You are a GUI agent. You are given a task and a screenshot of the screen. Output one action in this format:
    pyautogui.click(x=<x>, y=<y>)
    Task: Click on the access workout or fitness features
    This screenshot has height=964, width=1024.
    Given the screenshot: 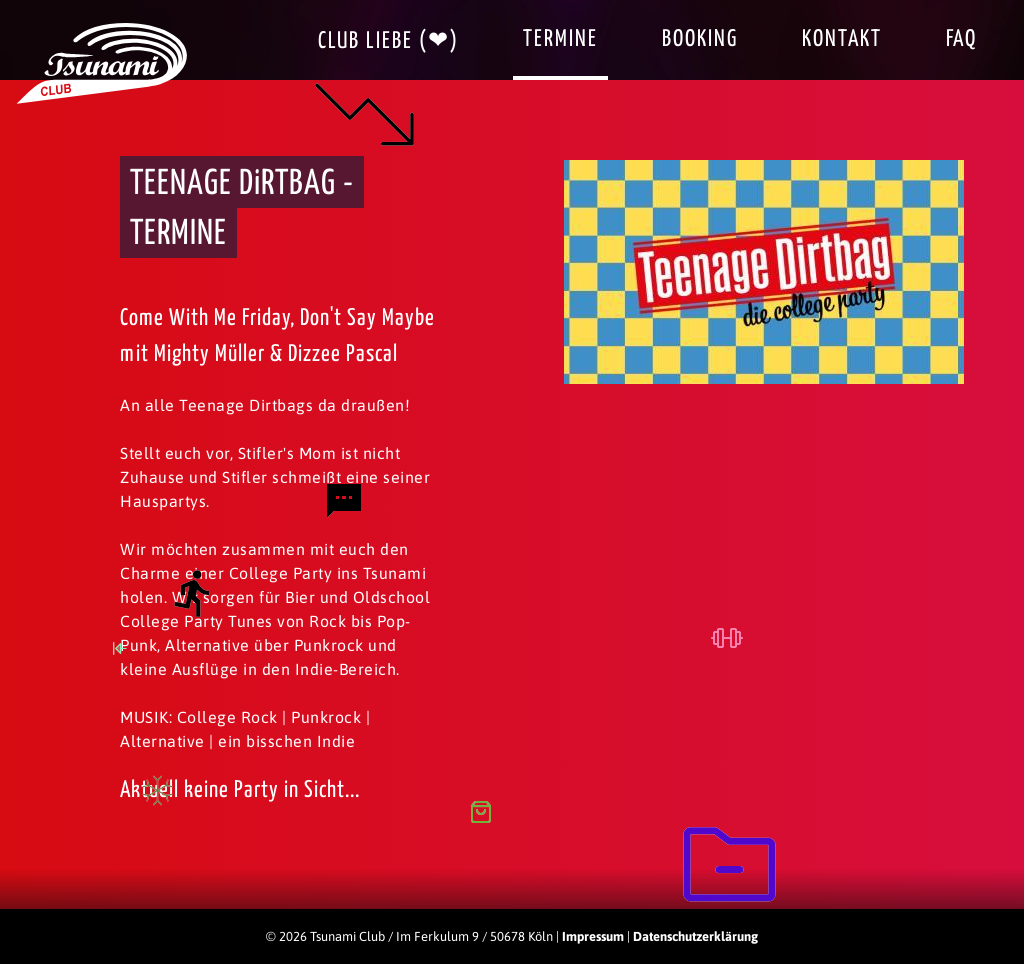 What is the action you would take?
    pyautogui.click(x=727, y=638)
    